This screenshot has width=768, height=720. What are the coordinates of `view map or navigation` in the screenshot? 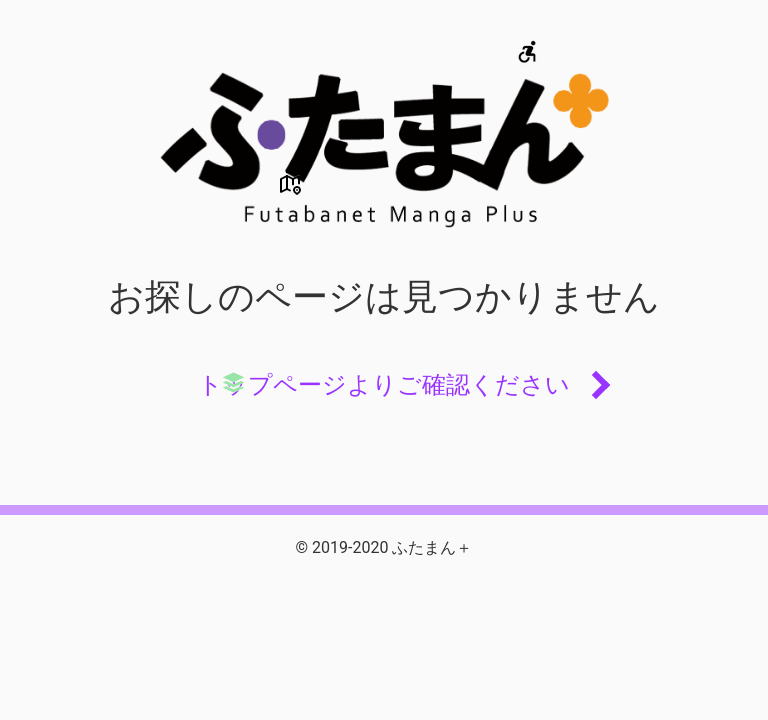 It's located at (290, 184).